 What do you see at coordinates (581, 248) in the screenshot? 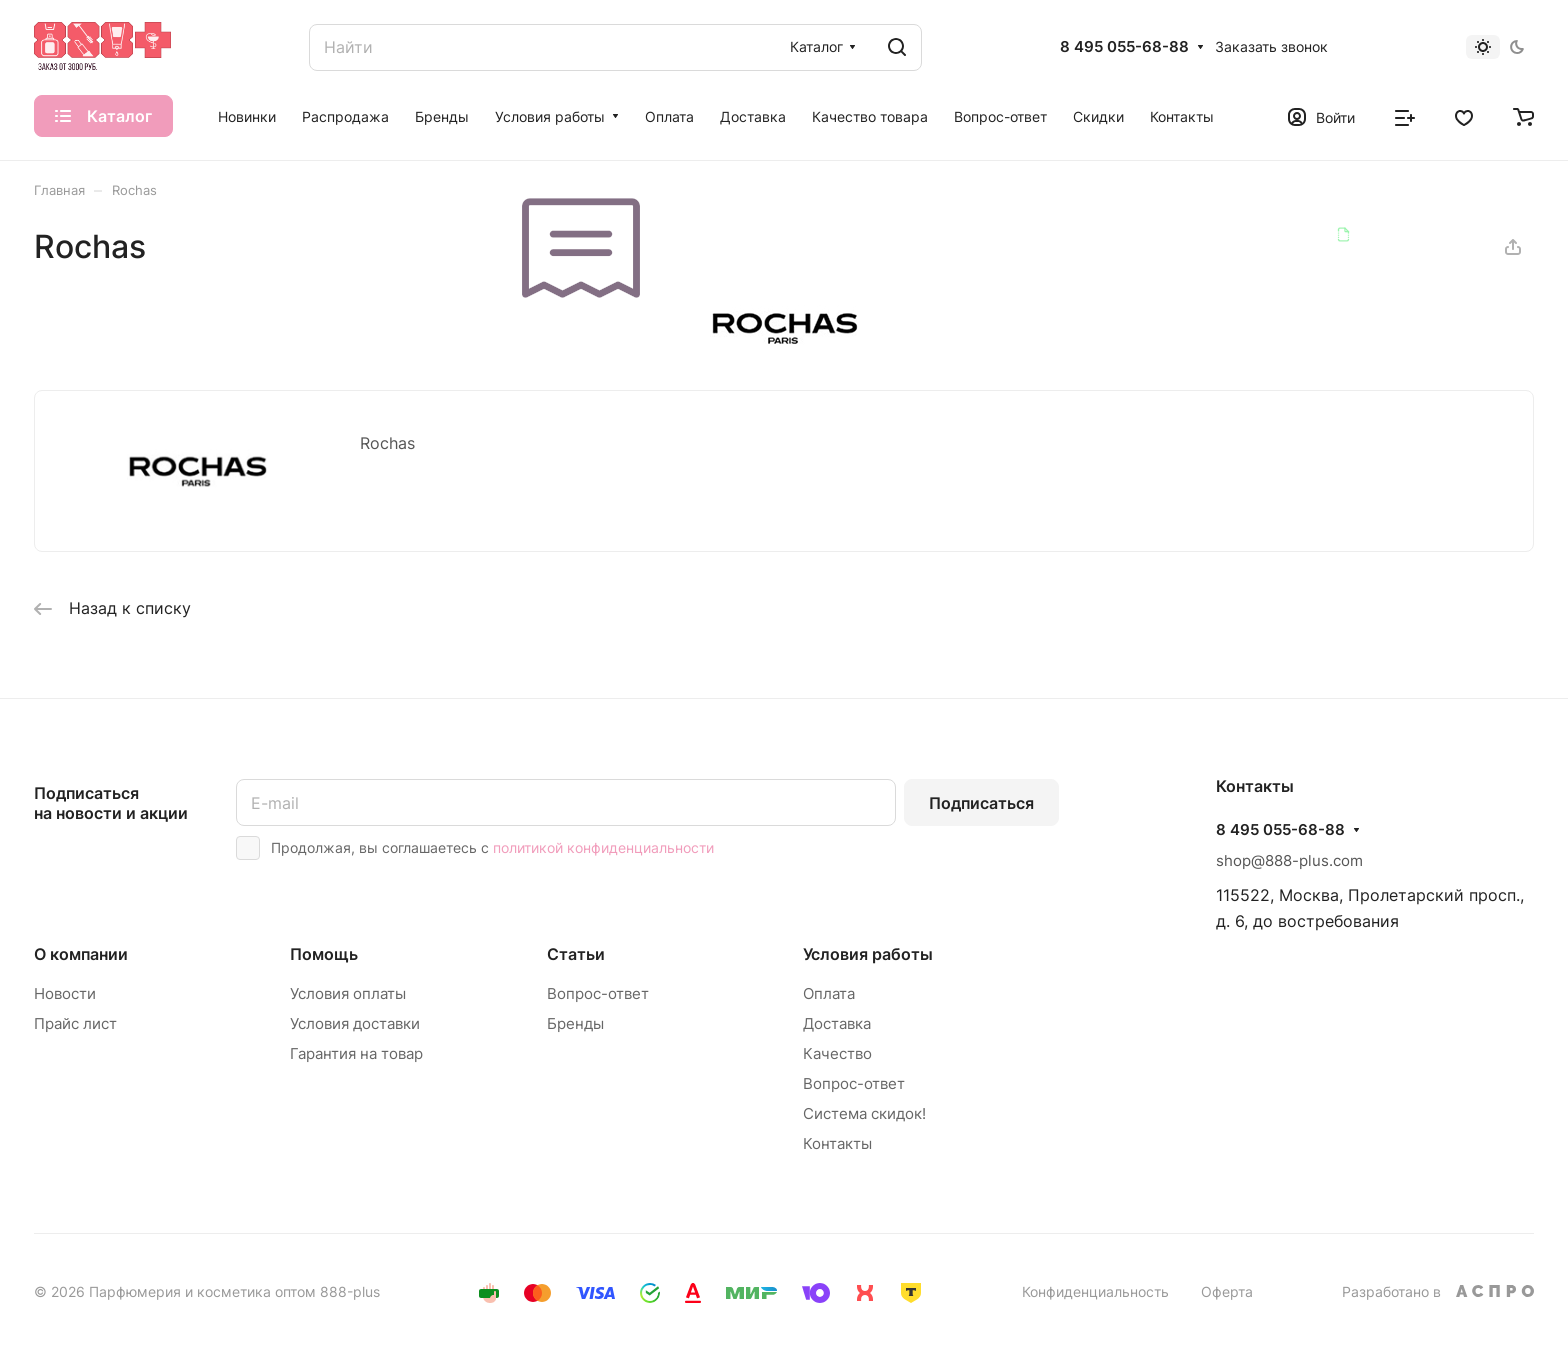
I see `view purchase receipt or transaction history` at bounding box center [581, 248].